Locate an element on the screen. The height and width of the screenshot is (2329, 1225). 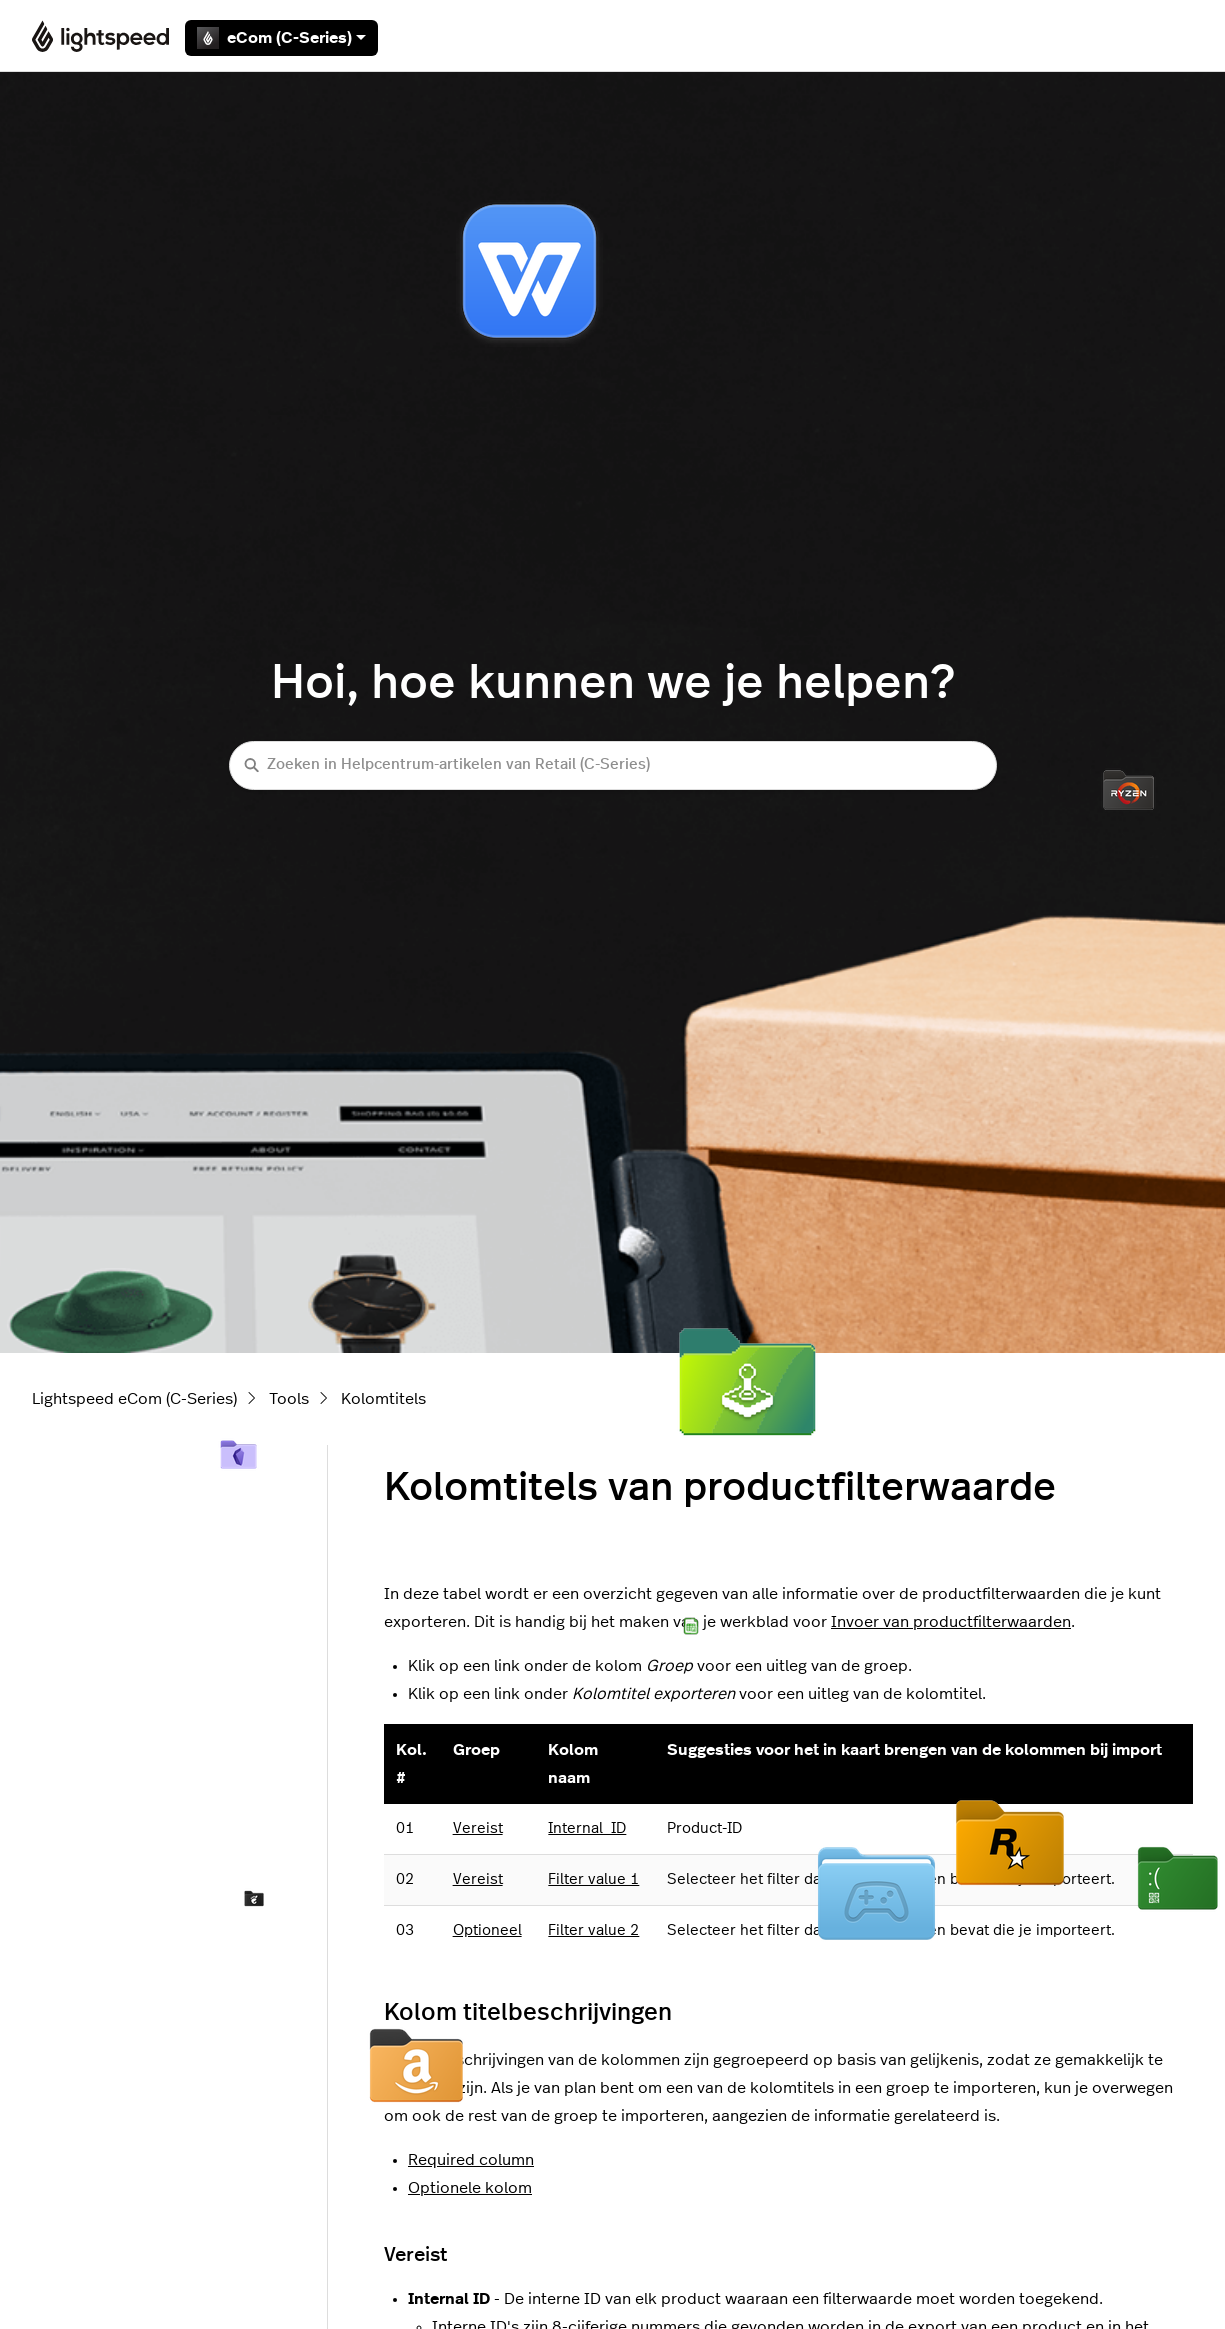
folder containing amazon-related files or downloads is located at coordinates (416, 2068).